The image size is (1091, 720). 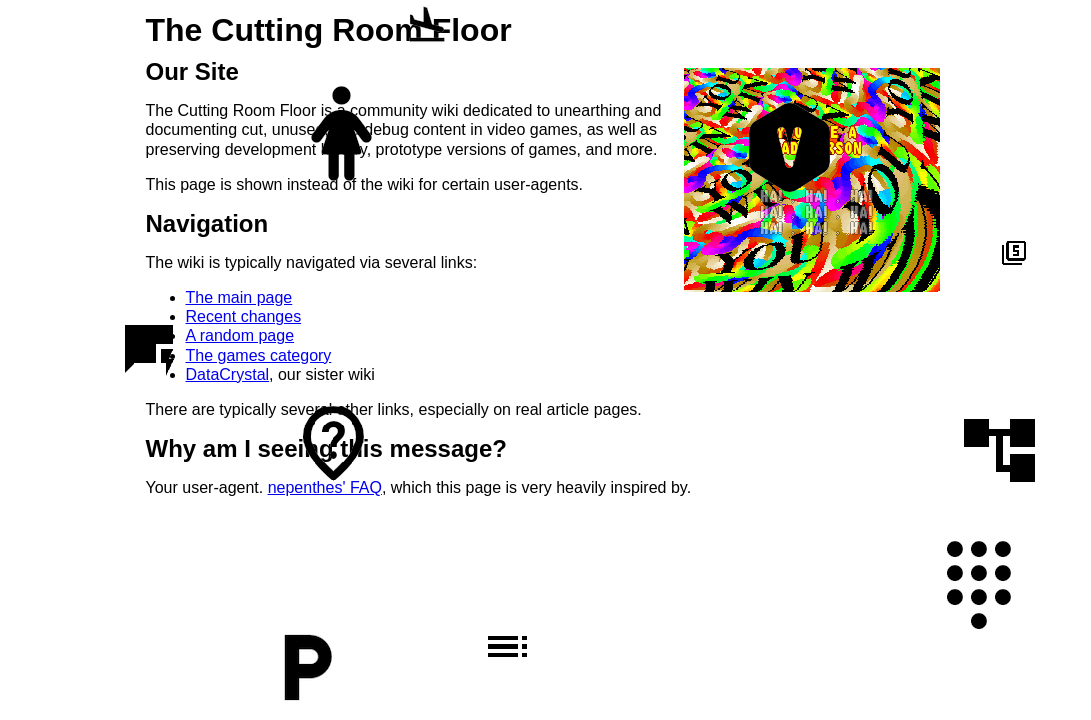 I want to click on find nearby parking locations, so click(x=306, y=667).